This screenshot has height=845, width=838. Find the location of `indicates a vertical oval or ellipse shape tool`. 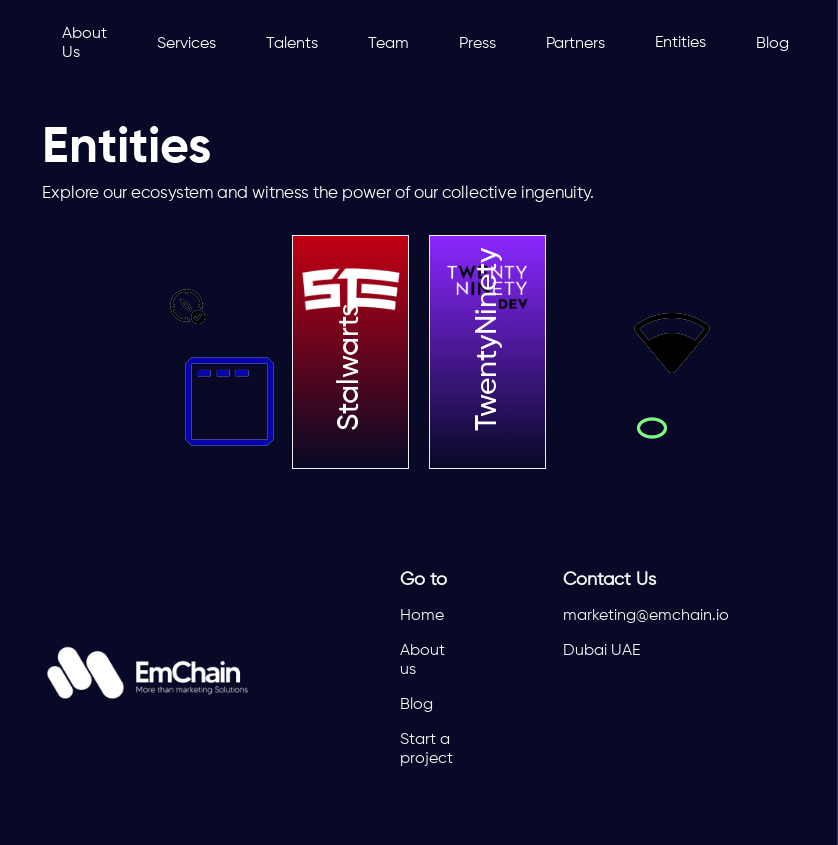

indicates a vertical oval or ellipse shape tool is located at coordinates (652, 428).